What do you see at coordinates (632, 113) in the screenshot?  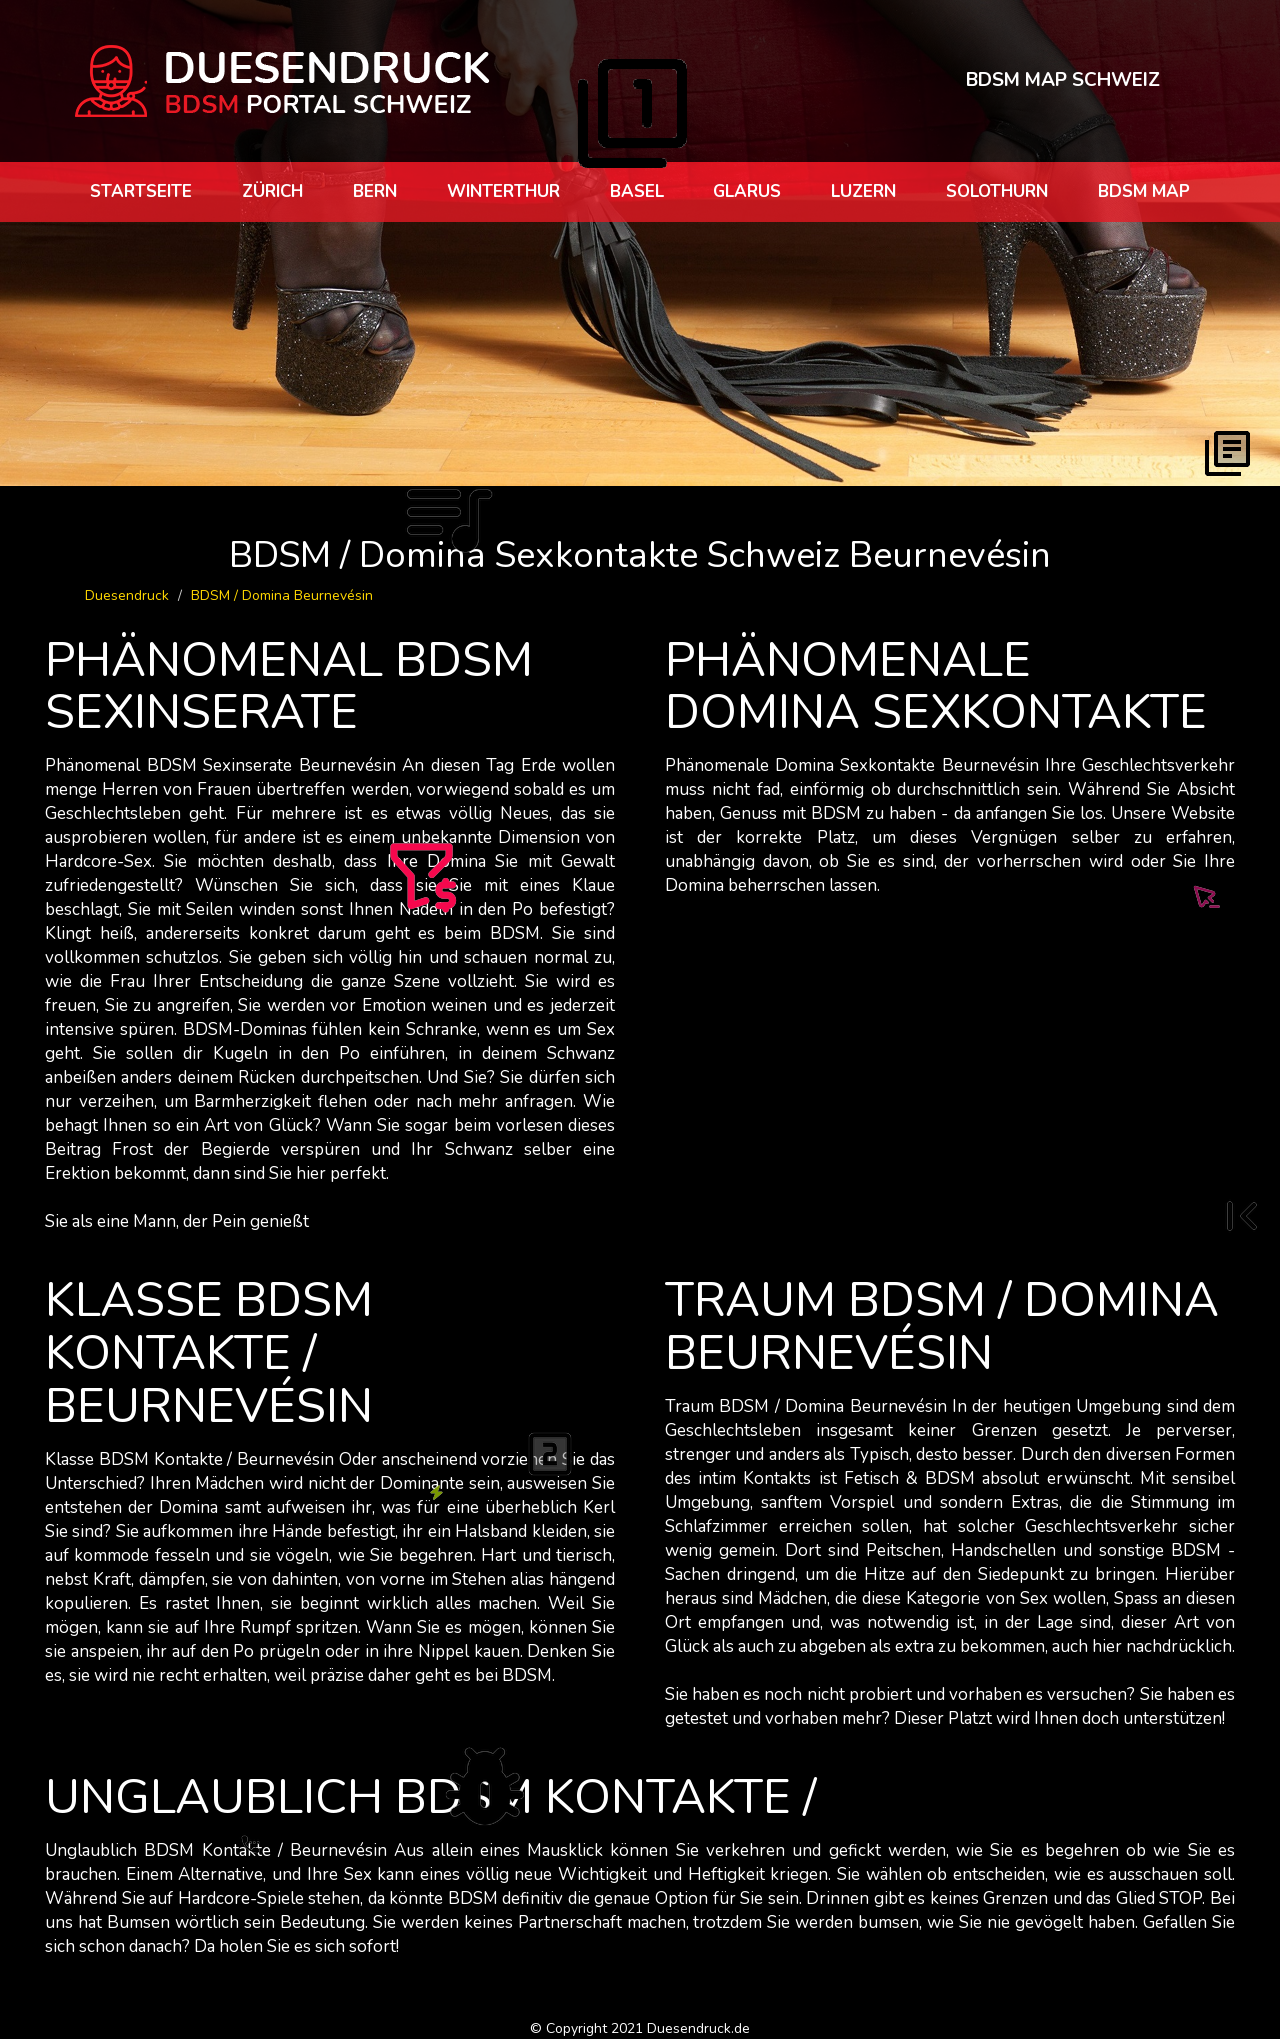 I see `indicates first item in a numbered series or gallery` at bounding box center [632, 113].